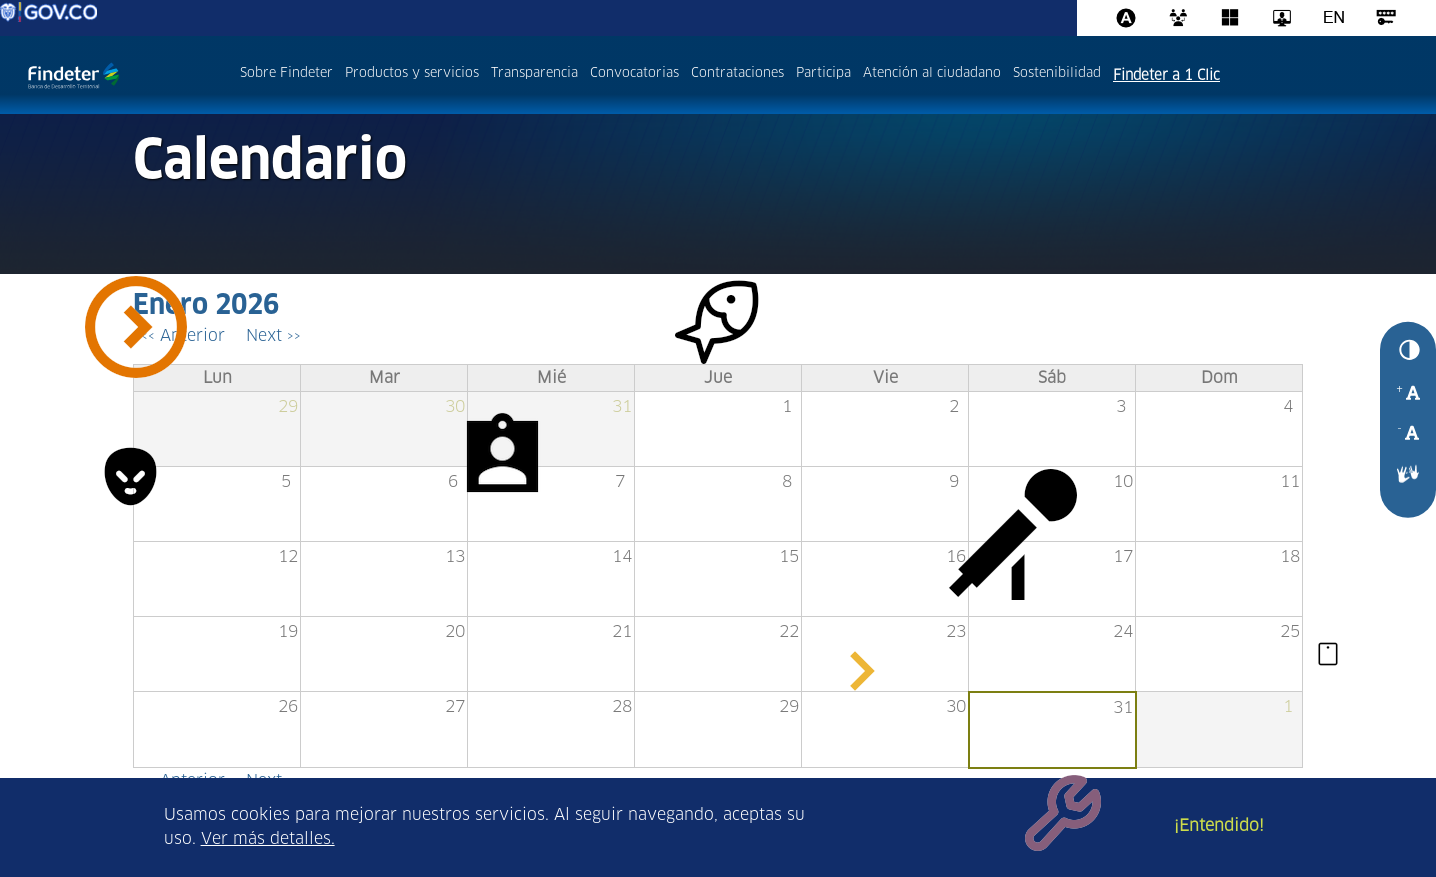  What do you see at coordinates (721, 318) in the screenshot?
I see `indicates seafood or fish-related content` at bounding box center [721, 318].